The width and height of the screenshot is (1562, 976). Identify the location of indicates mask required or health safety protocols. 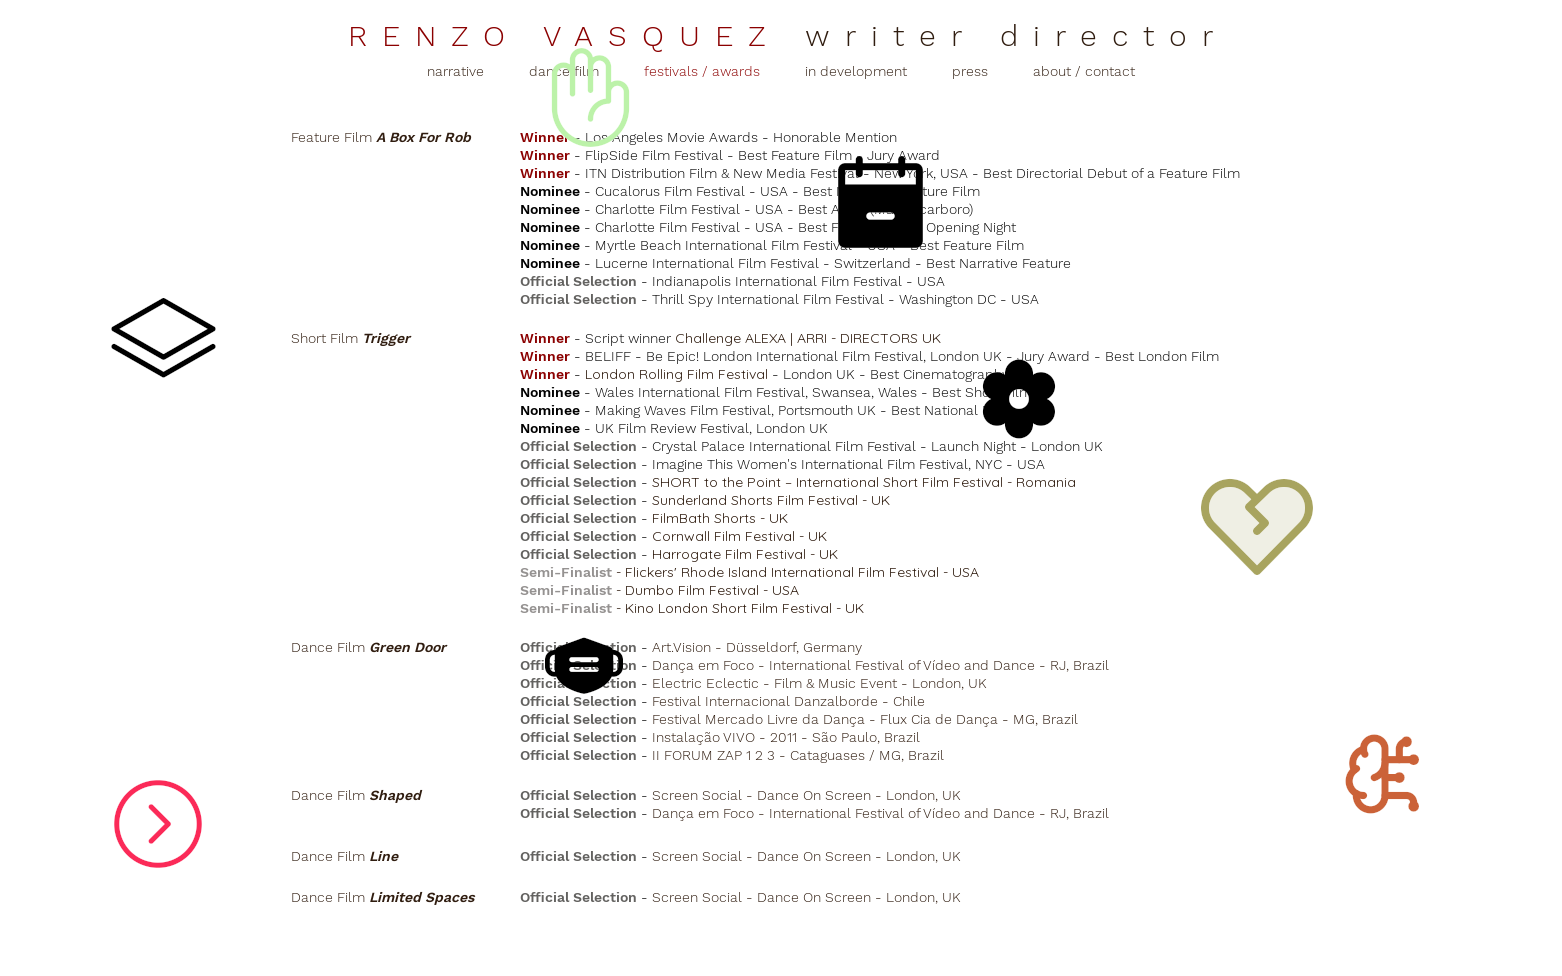
(584, 667).